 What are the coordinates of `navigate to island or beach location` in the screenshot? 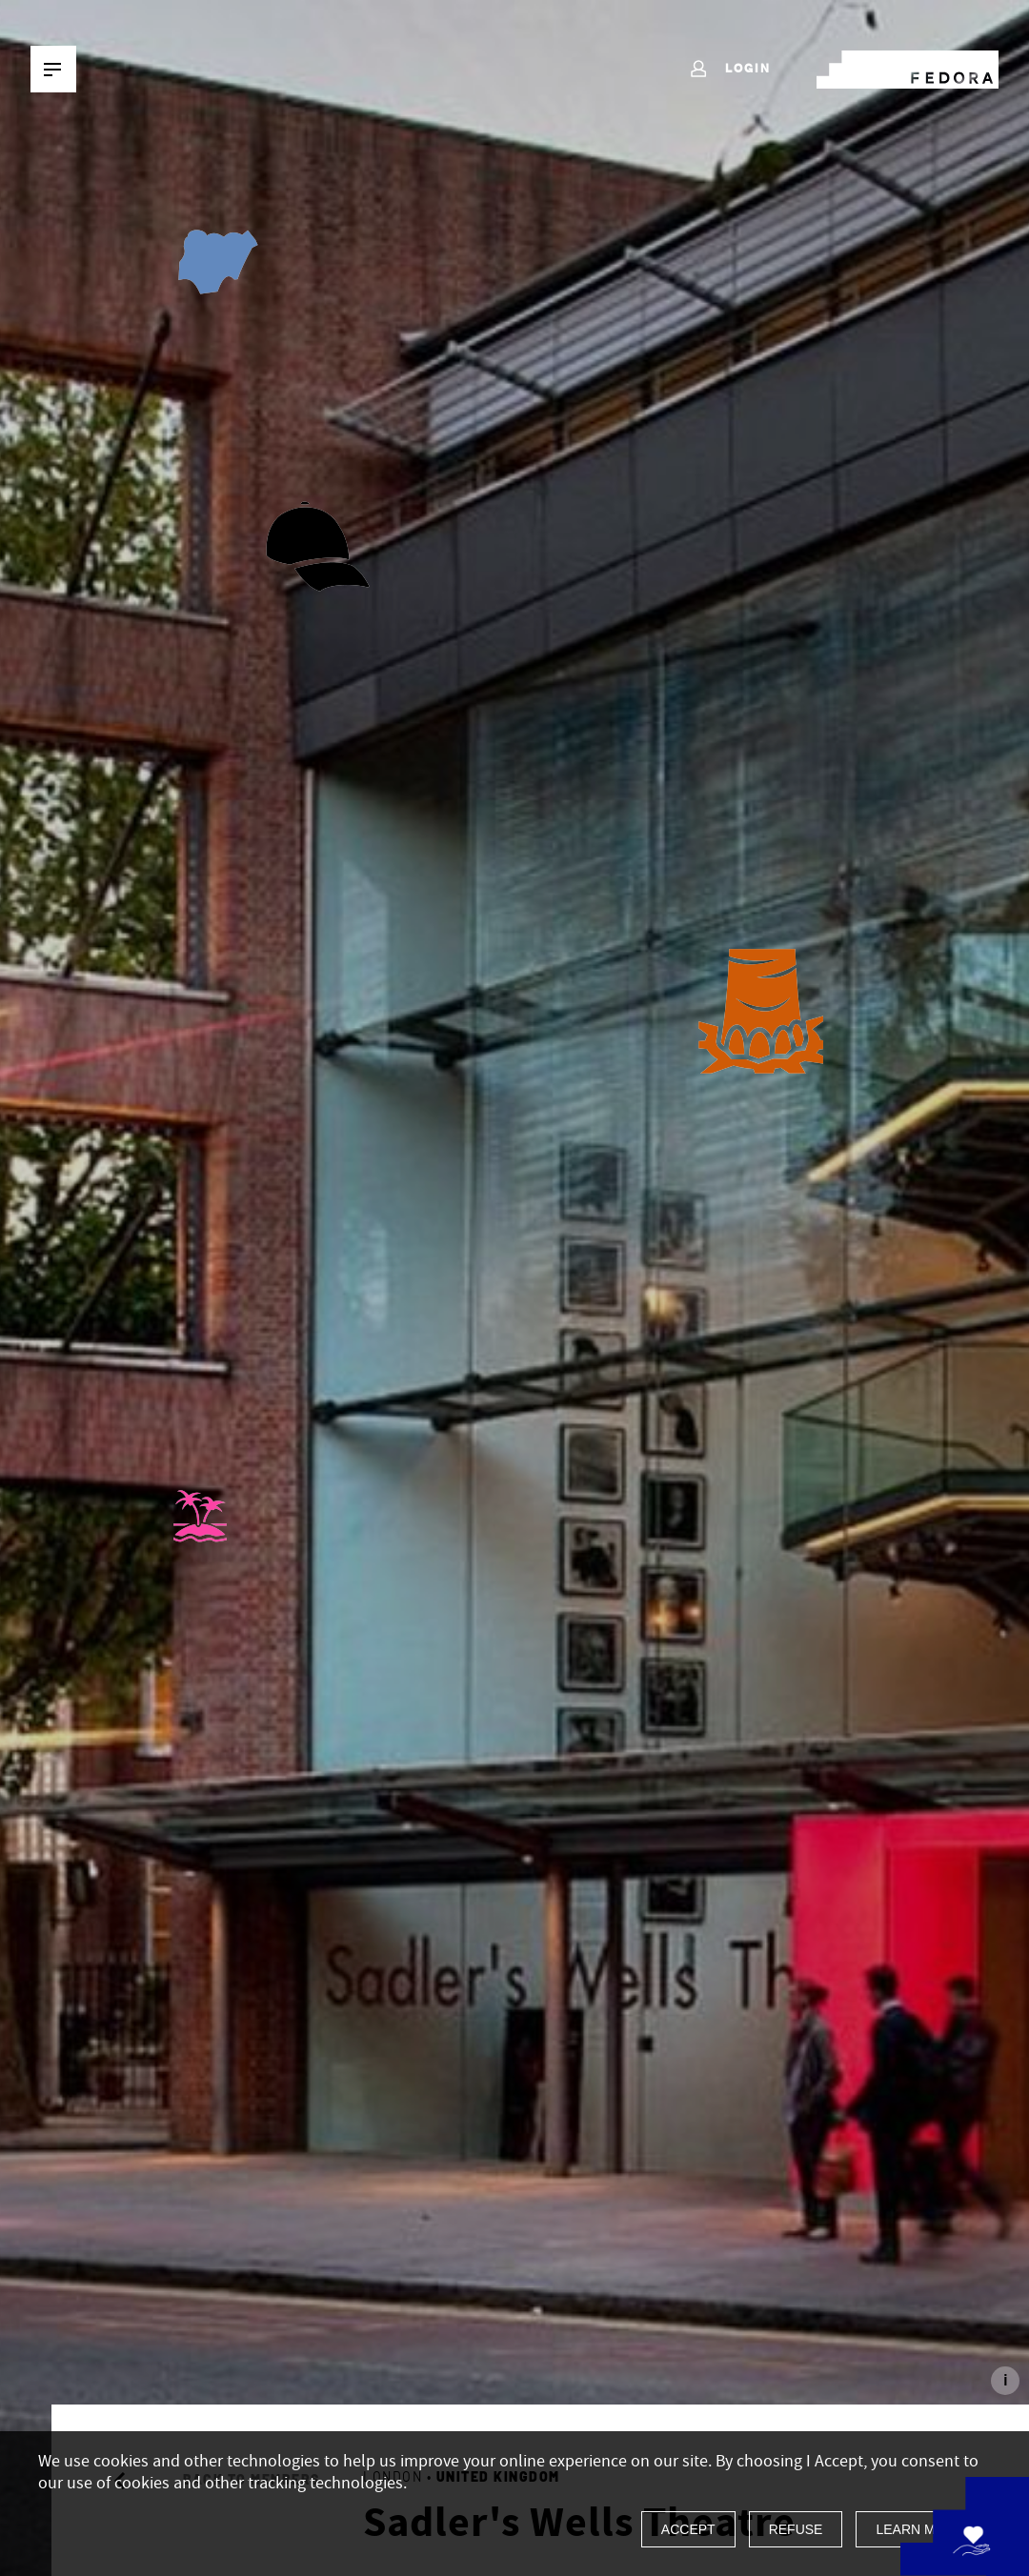 It's located at (200, 1516).